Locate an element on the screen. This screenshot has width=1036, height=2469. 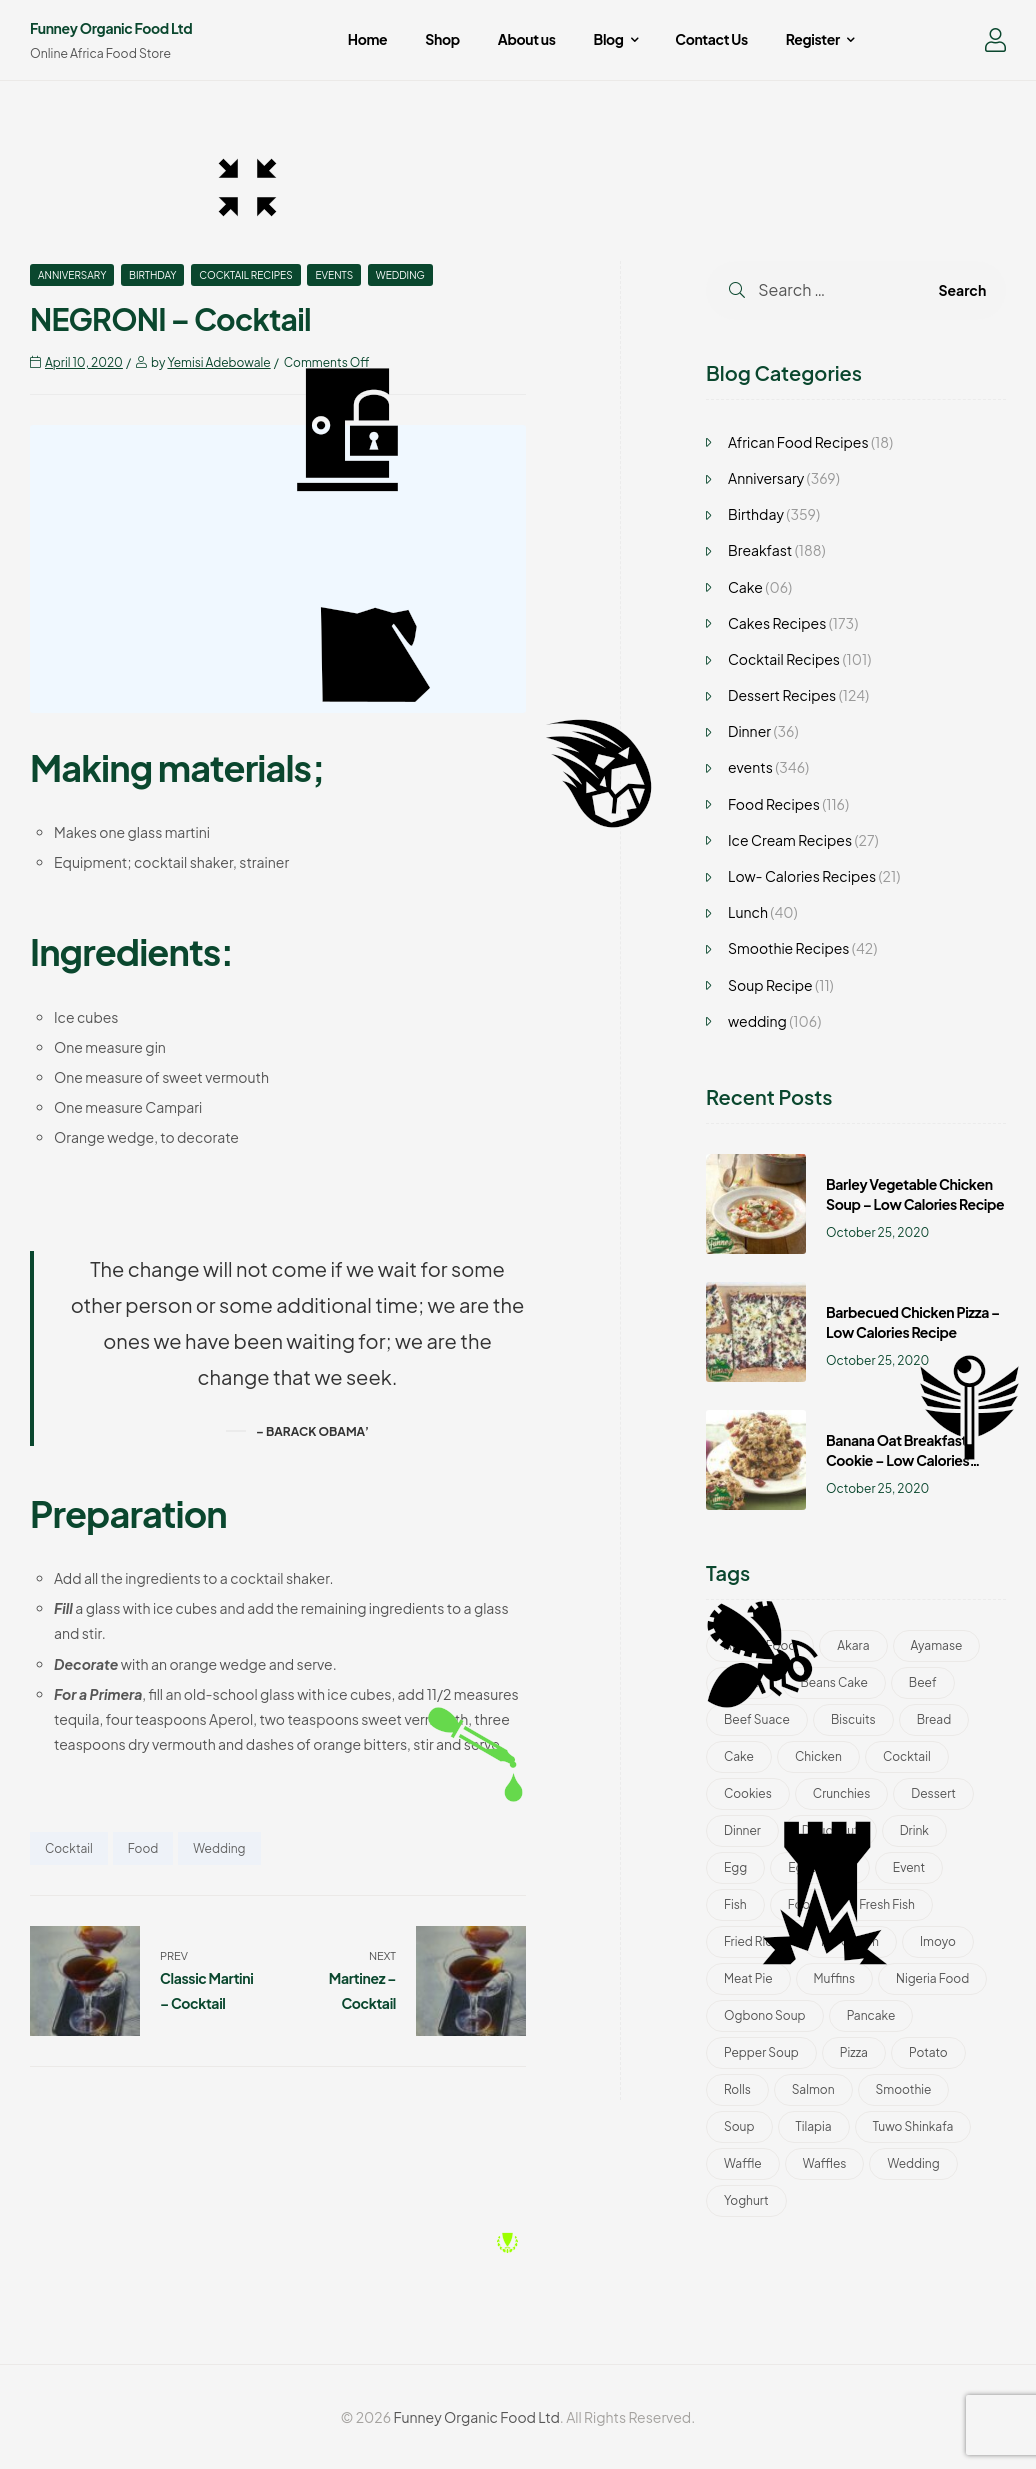
indicates bee-related content or honey products is located at coordinates (762, 1656).